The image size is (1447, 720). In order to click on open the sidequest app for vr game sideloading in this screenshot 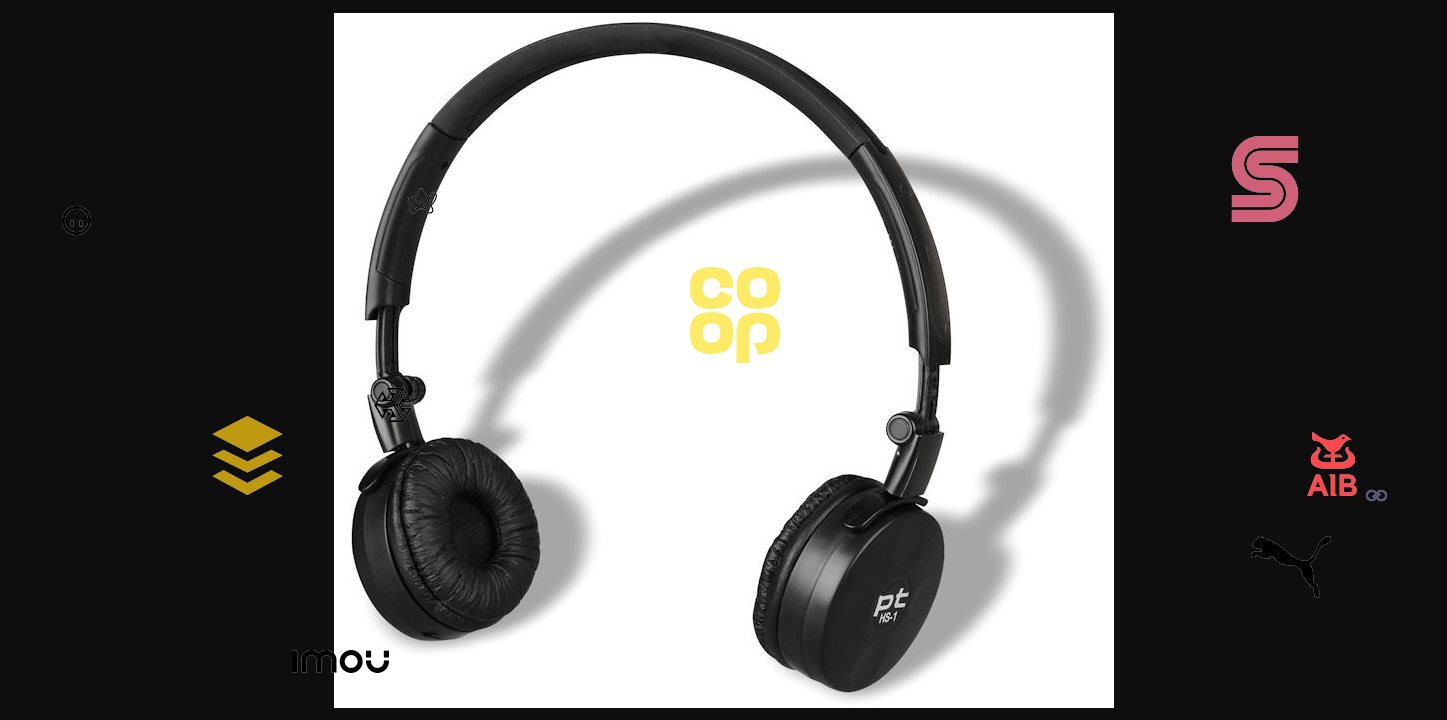, I will do `click(393, 405)`.